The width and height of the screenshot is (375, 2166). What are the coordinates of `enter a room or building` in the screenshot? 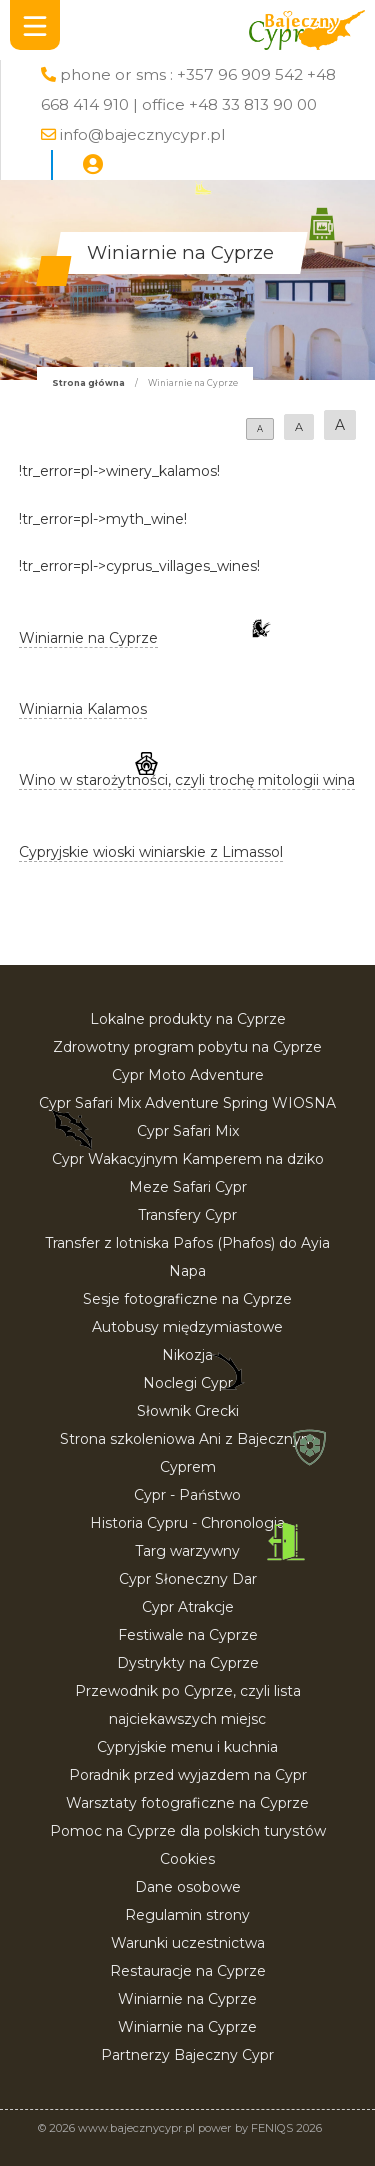 It's located at (286, 1541).